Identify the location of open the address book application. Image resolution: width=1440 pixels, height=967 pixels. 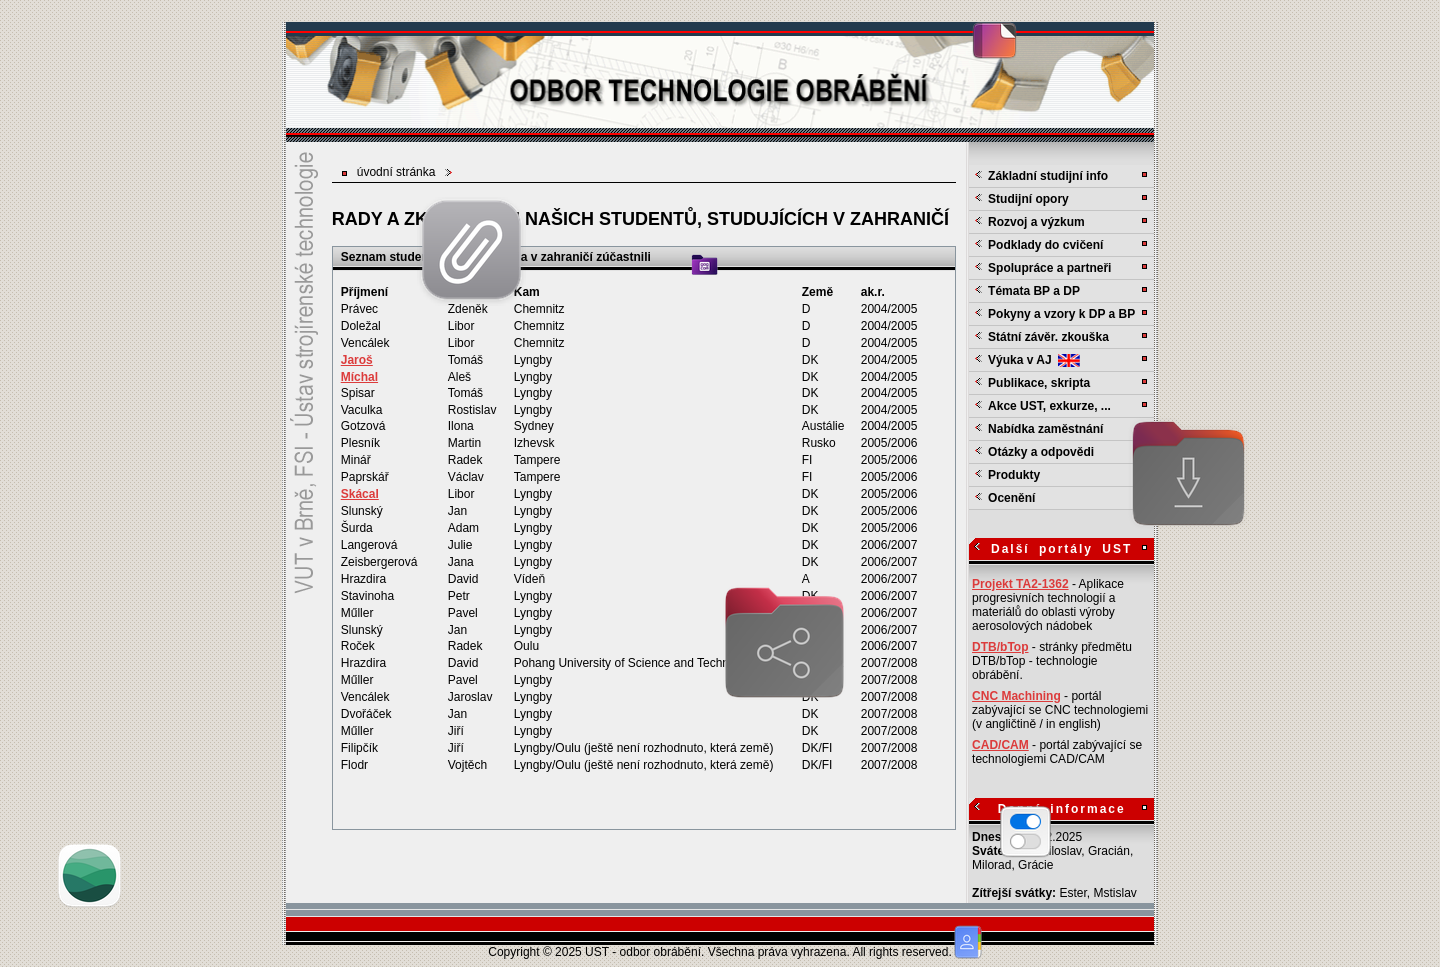
(968, 942).